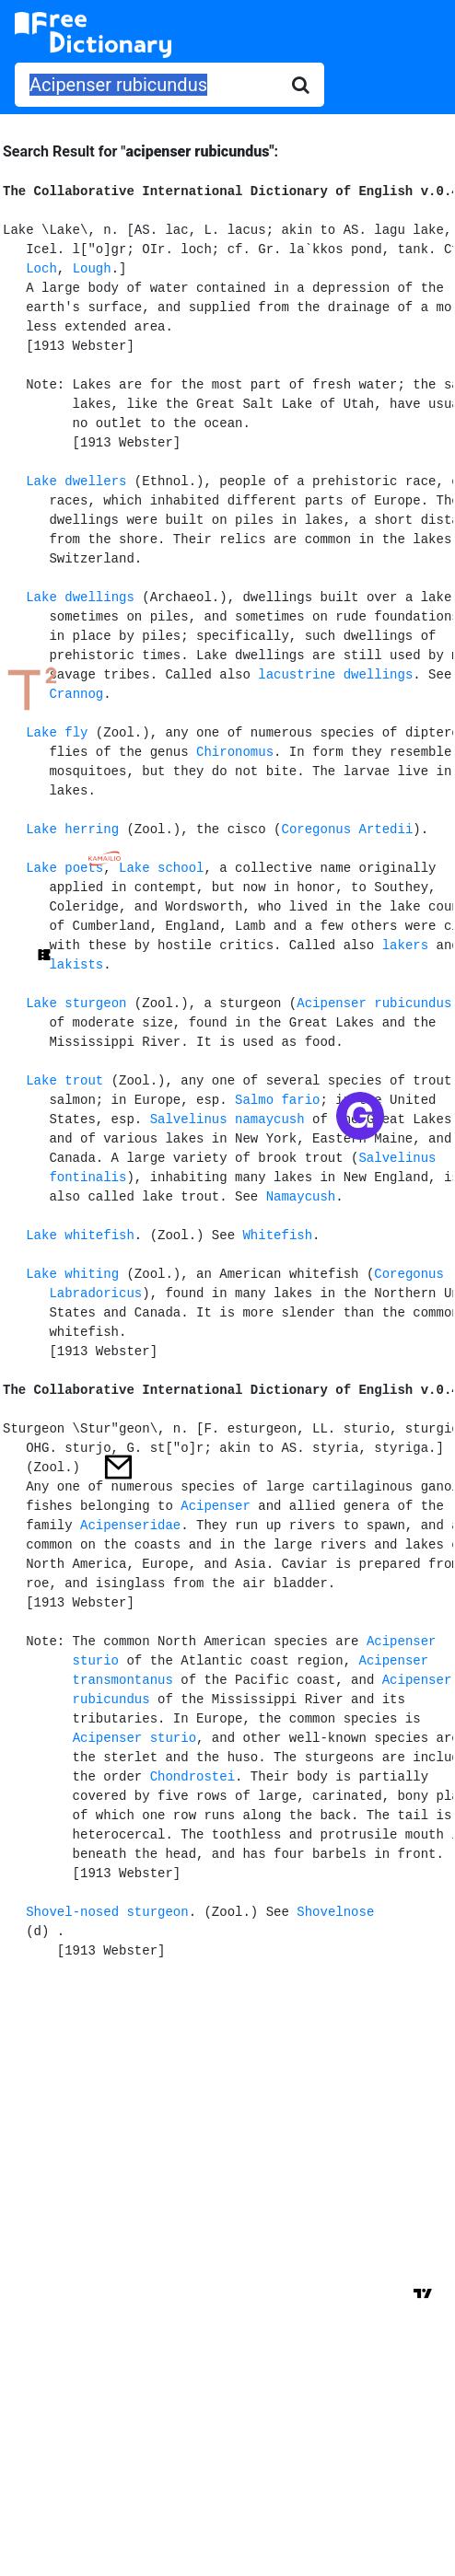 The width and height of the screenshot is (455, 2576). I want to click on kamailio SIP server logo, so click(104, 858).